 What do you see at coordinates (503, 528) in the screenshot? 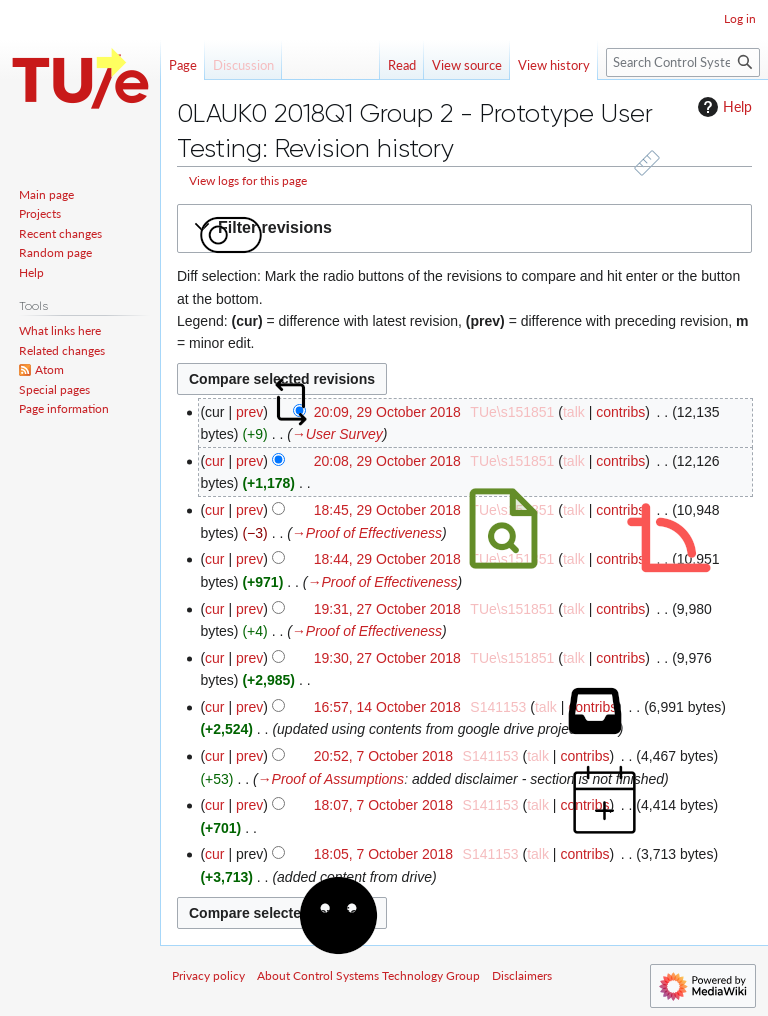
I see `search within a document or file` at bounding box center [503, 528].